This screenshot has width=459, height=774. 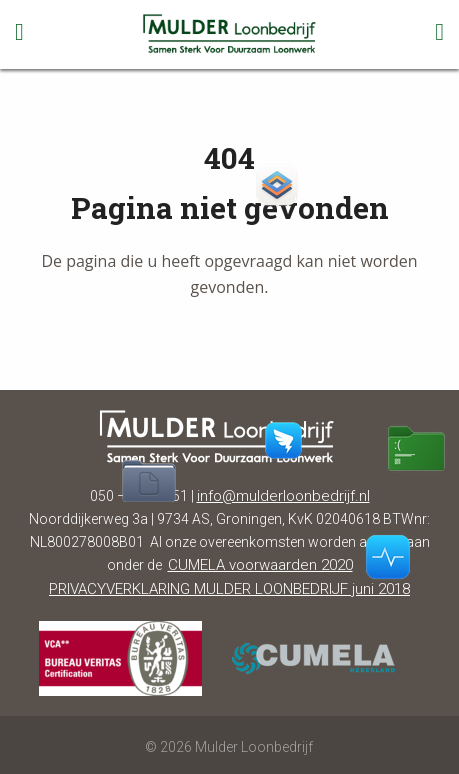 What do you see at coordinates (149, 481) in the screenshot?
I see `open your documents folder` at bounding box center [149, 481].